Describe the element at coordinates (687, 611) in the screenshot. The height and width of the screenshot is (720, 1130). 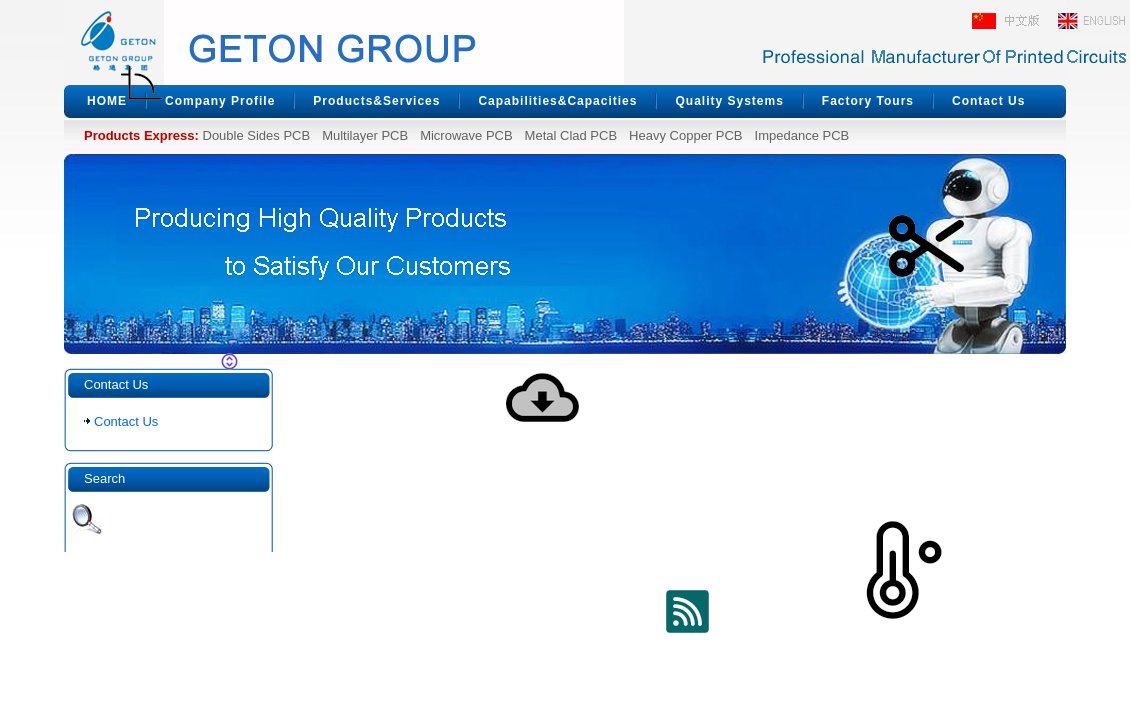
I see `subscribe to RSS feed` at that location.